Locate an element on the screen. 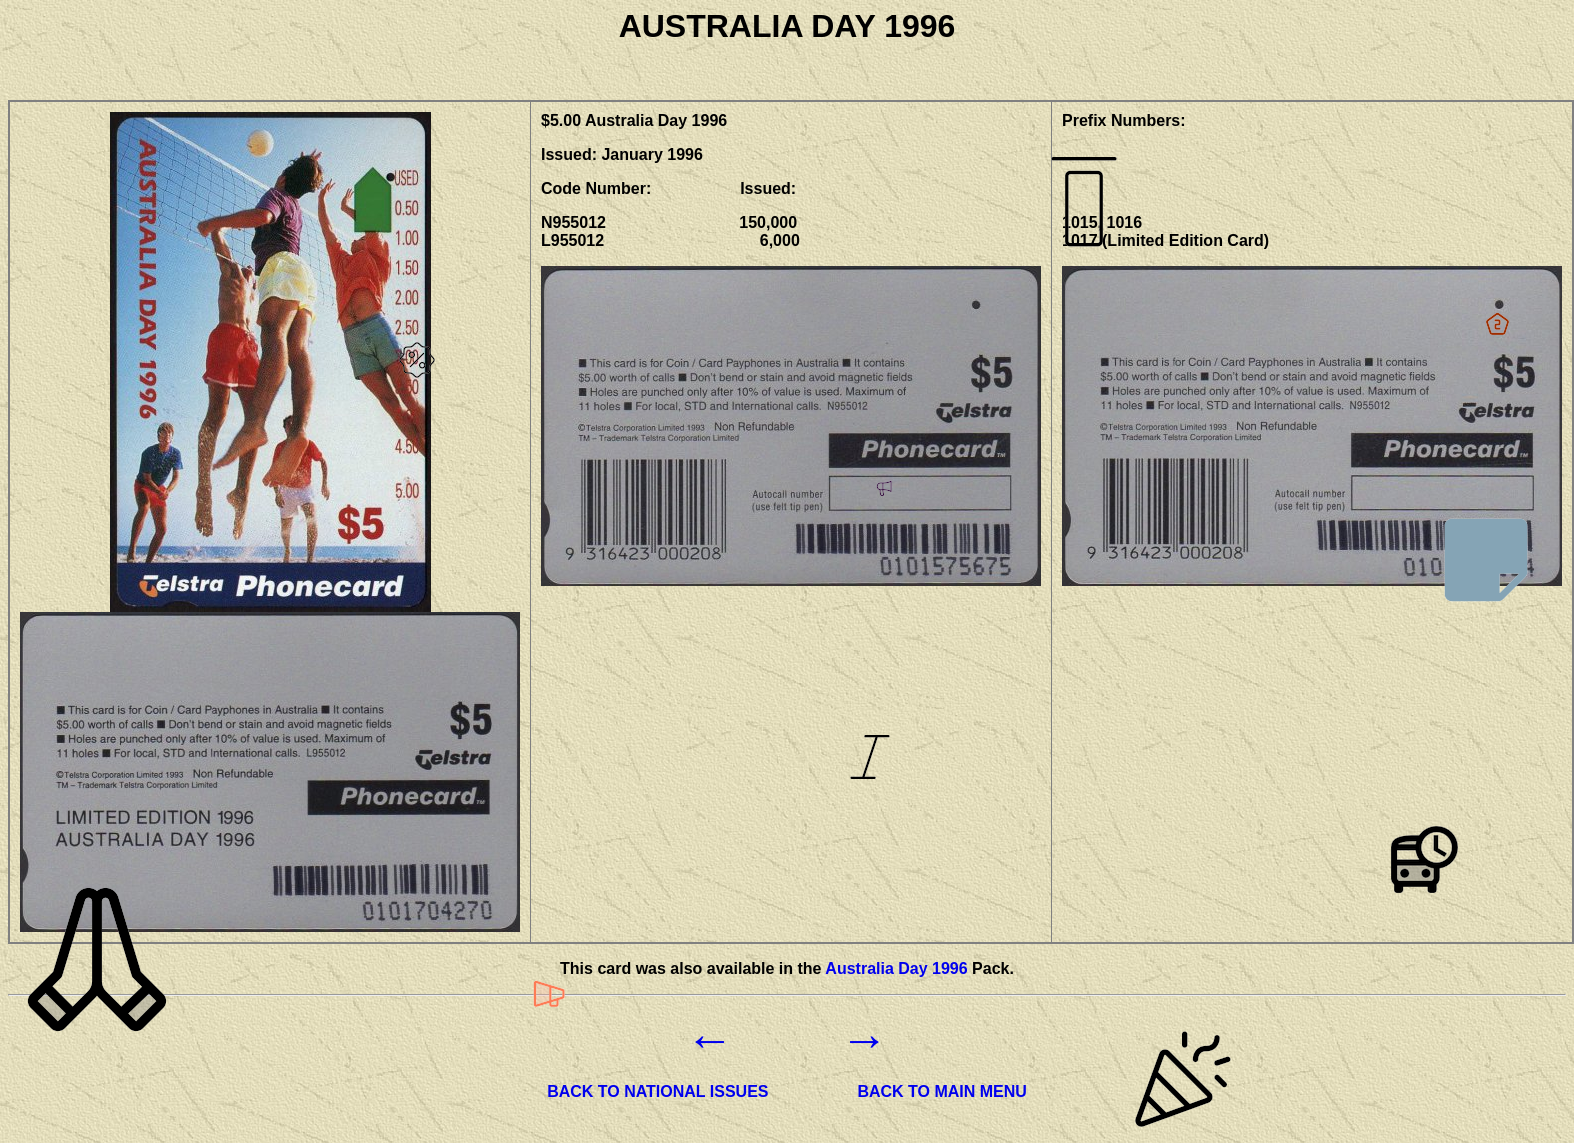 This screenshot has height=1143, width=1574. apply italic formatting to selected text is located at coordinates (870, 757).